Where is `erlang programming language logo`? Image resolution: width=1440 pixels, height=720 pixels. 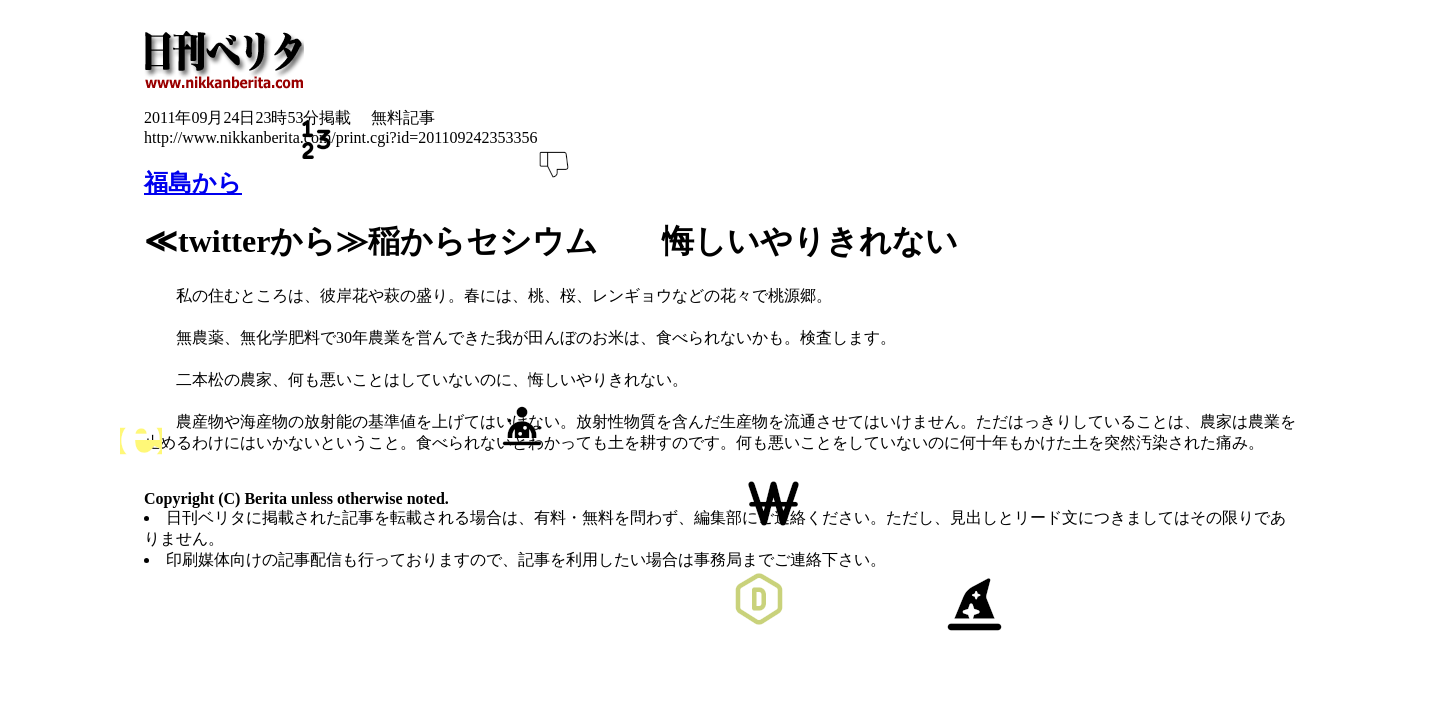 erlang programming language logo is located at coordinates (141, 441).